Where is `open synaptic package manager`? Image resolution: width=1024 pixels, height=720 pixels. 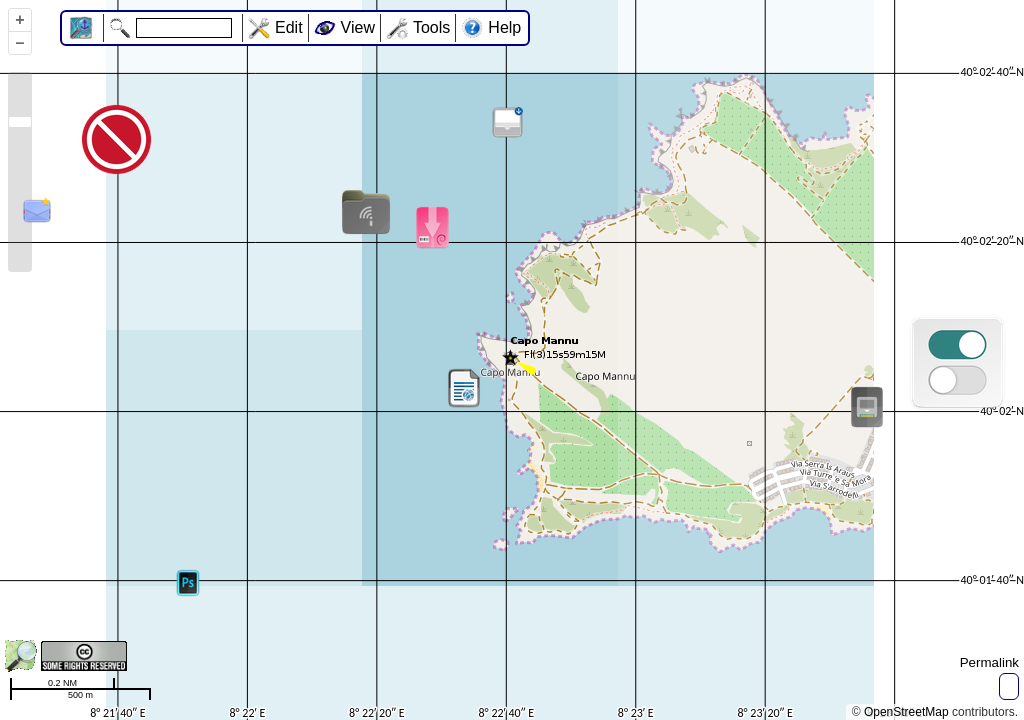 open synaptic package manager is located at coordinates (432, 227).